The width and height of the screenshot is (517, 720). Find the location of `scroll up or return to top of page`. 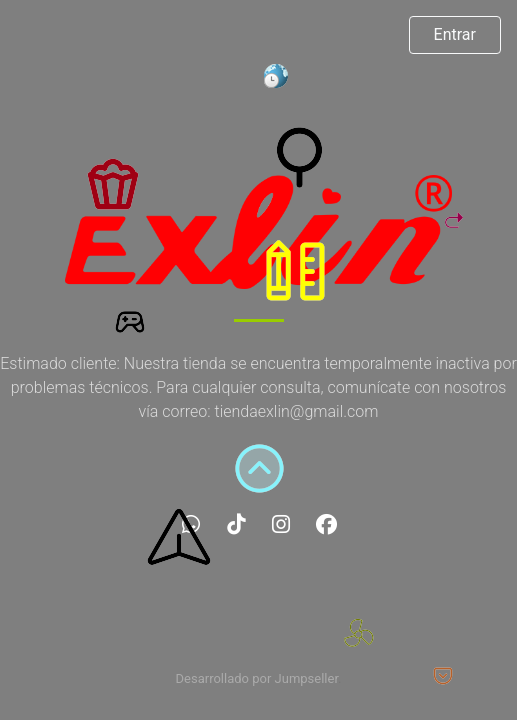

scroll up or return to top of page is located at coordinates (259, 468).